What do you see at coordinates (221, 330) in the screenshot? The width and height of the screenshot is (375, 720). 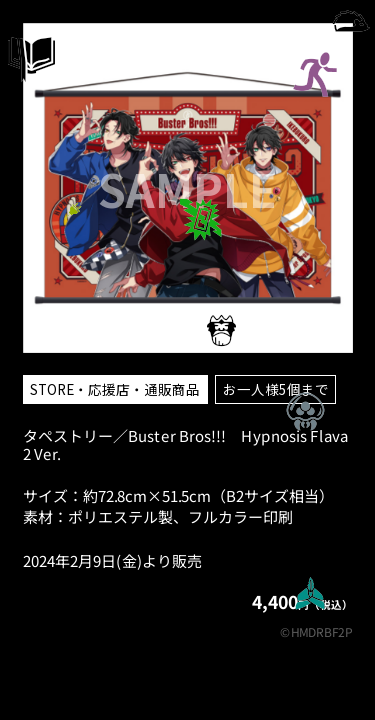 I see `select the old king character or unit` at bounding box center [221, 330].